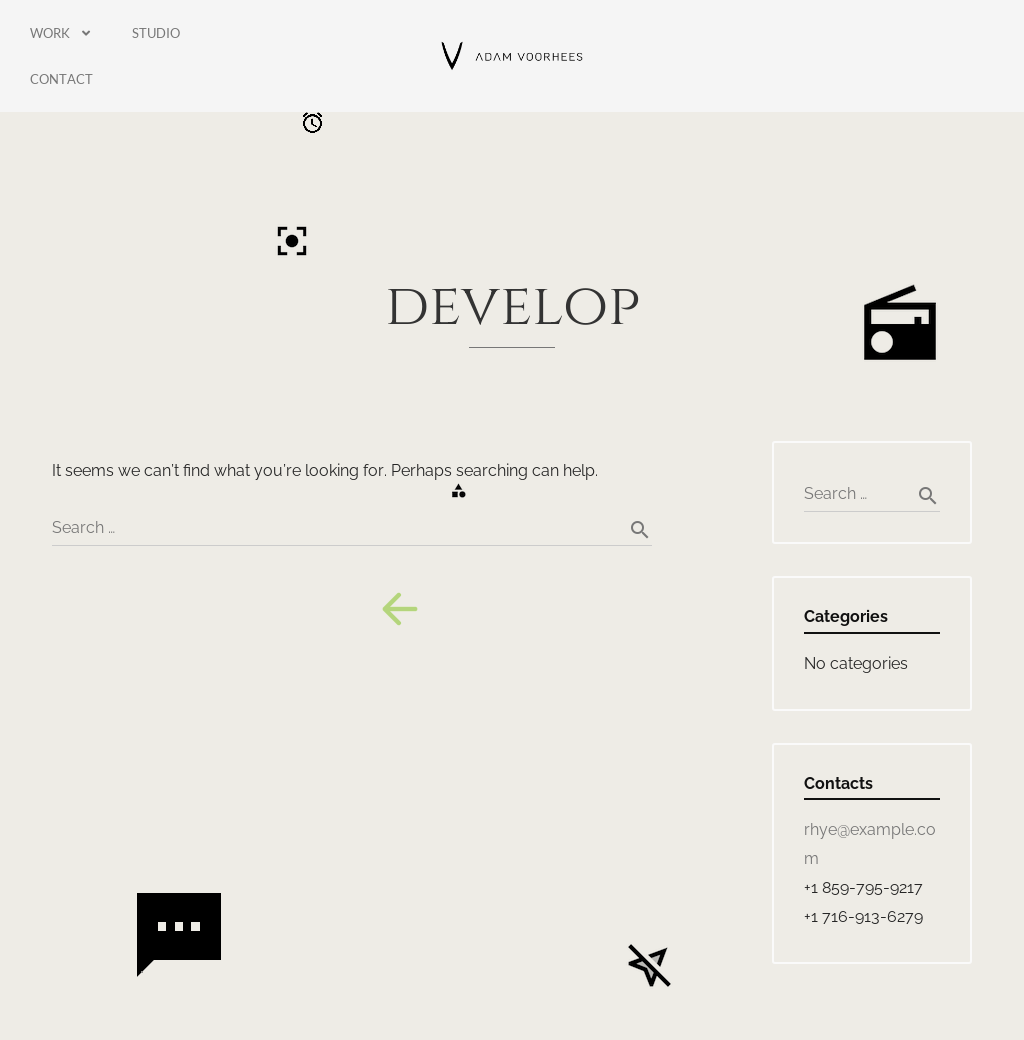  Describe the element at coordinates (312, 122) in the screenshot. I see `set or view alarms` at that location.